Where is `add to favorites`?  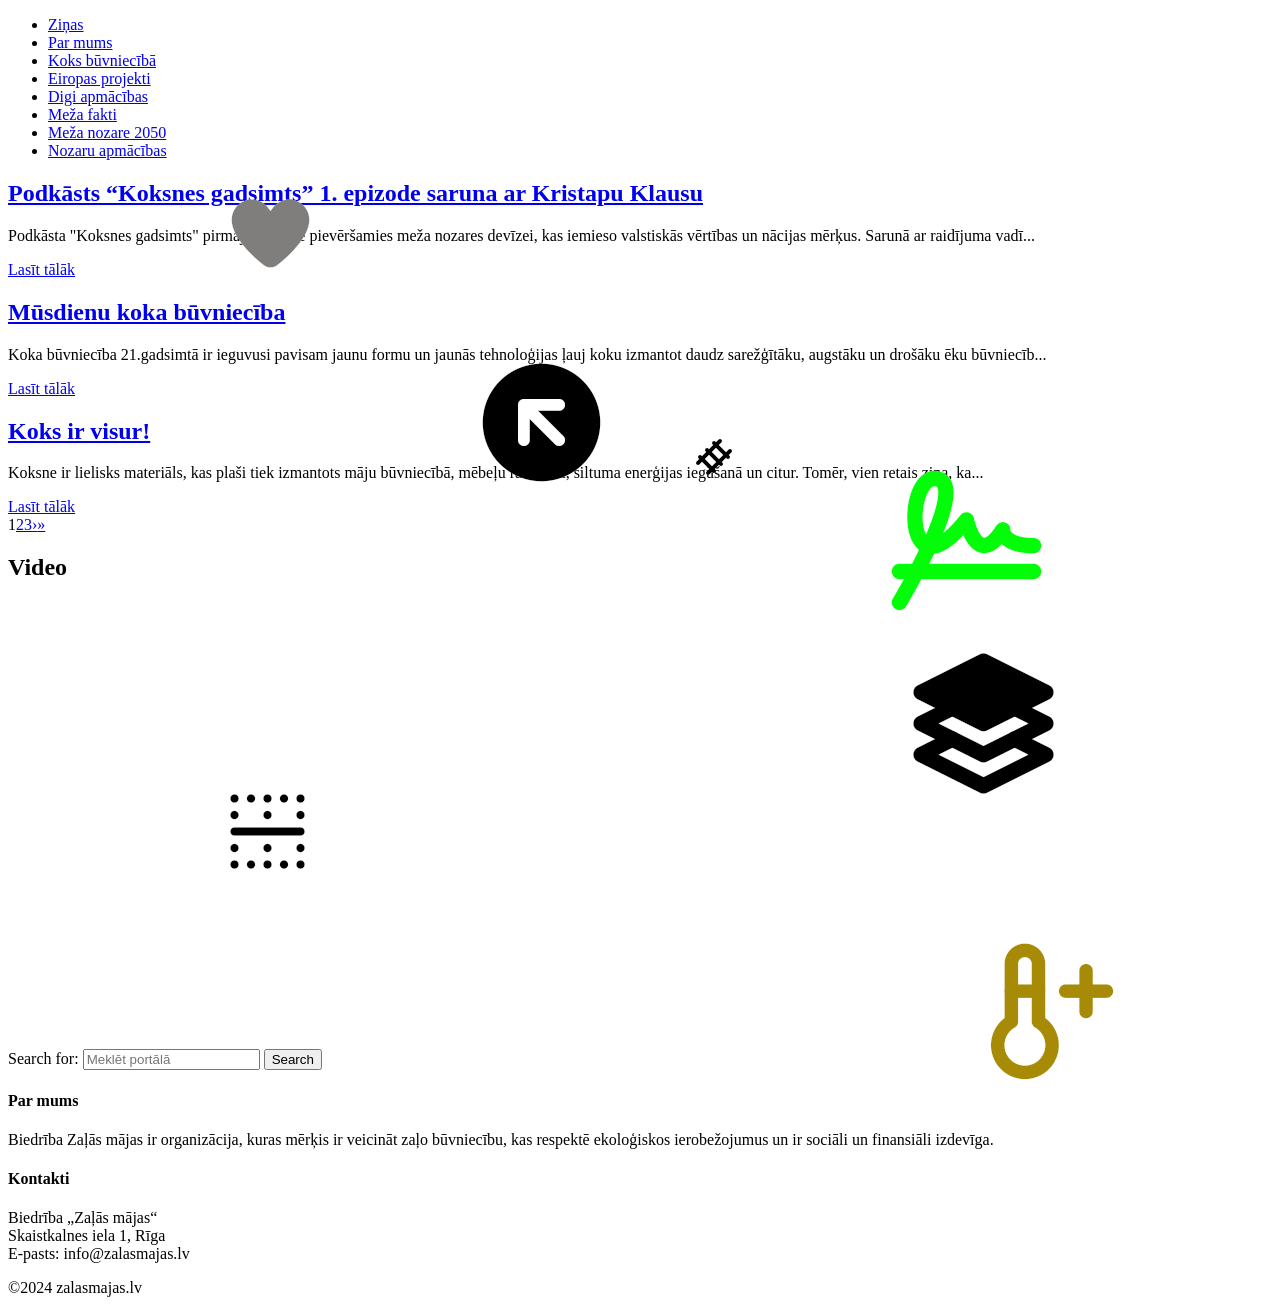
add to favorites is located at coordinates (270, 233).